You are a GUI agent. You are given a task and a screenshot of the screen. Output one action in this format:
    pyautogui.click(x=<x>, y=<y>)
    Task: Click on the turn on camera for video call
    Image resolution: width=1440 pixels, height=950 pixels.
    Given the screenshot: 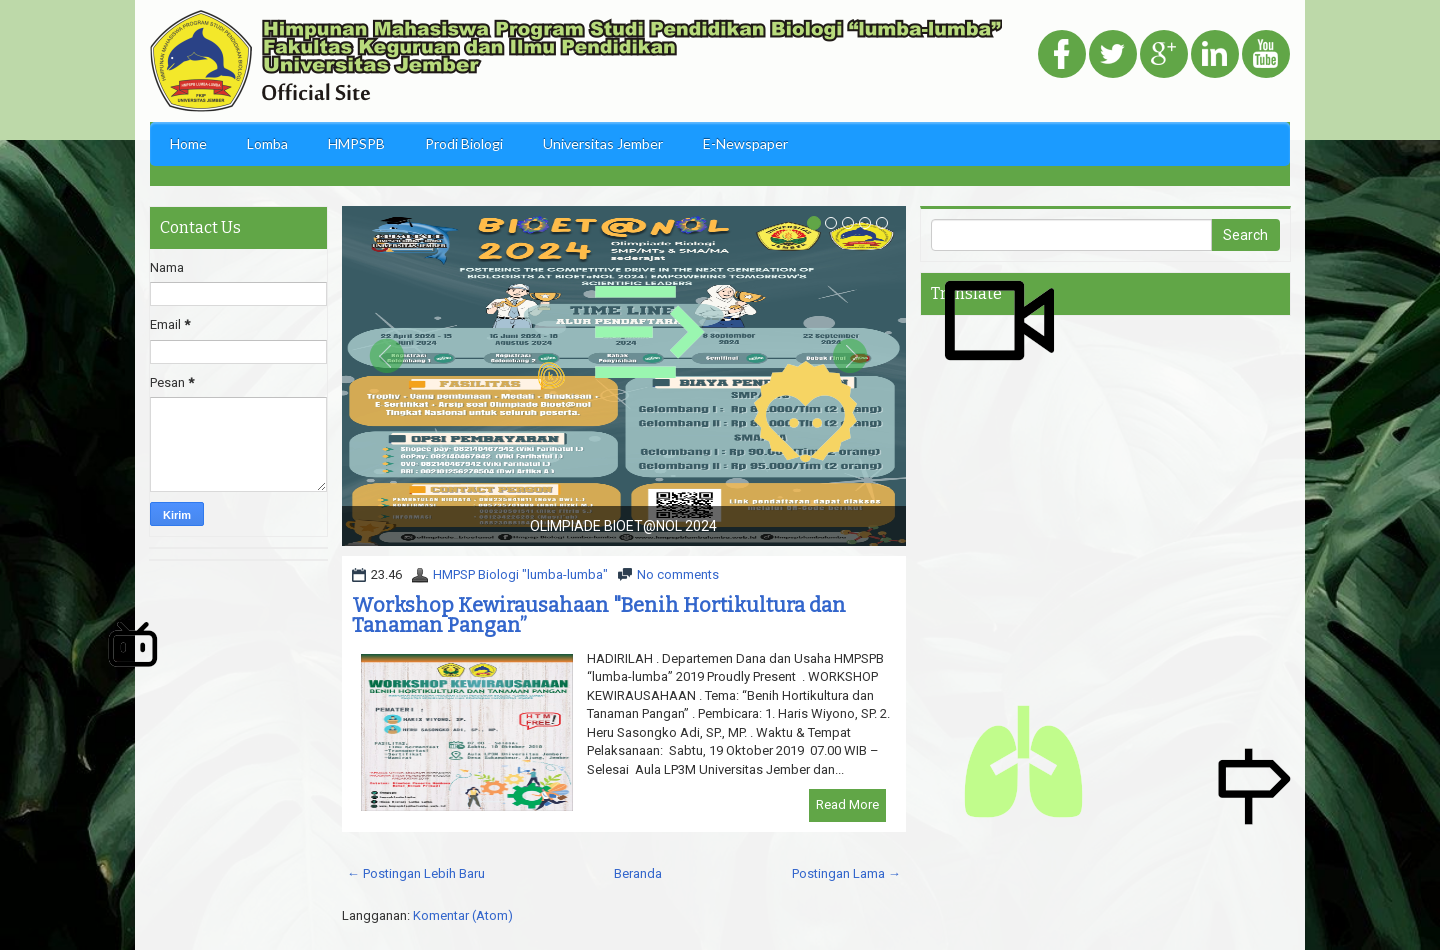 What is the action you would take?
    pyautogui.click(x=999, y=320)
    